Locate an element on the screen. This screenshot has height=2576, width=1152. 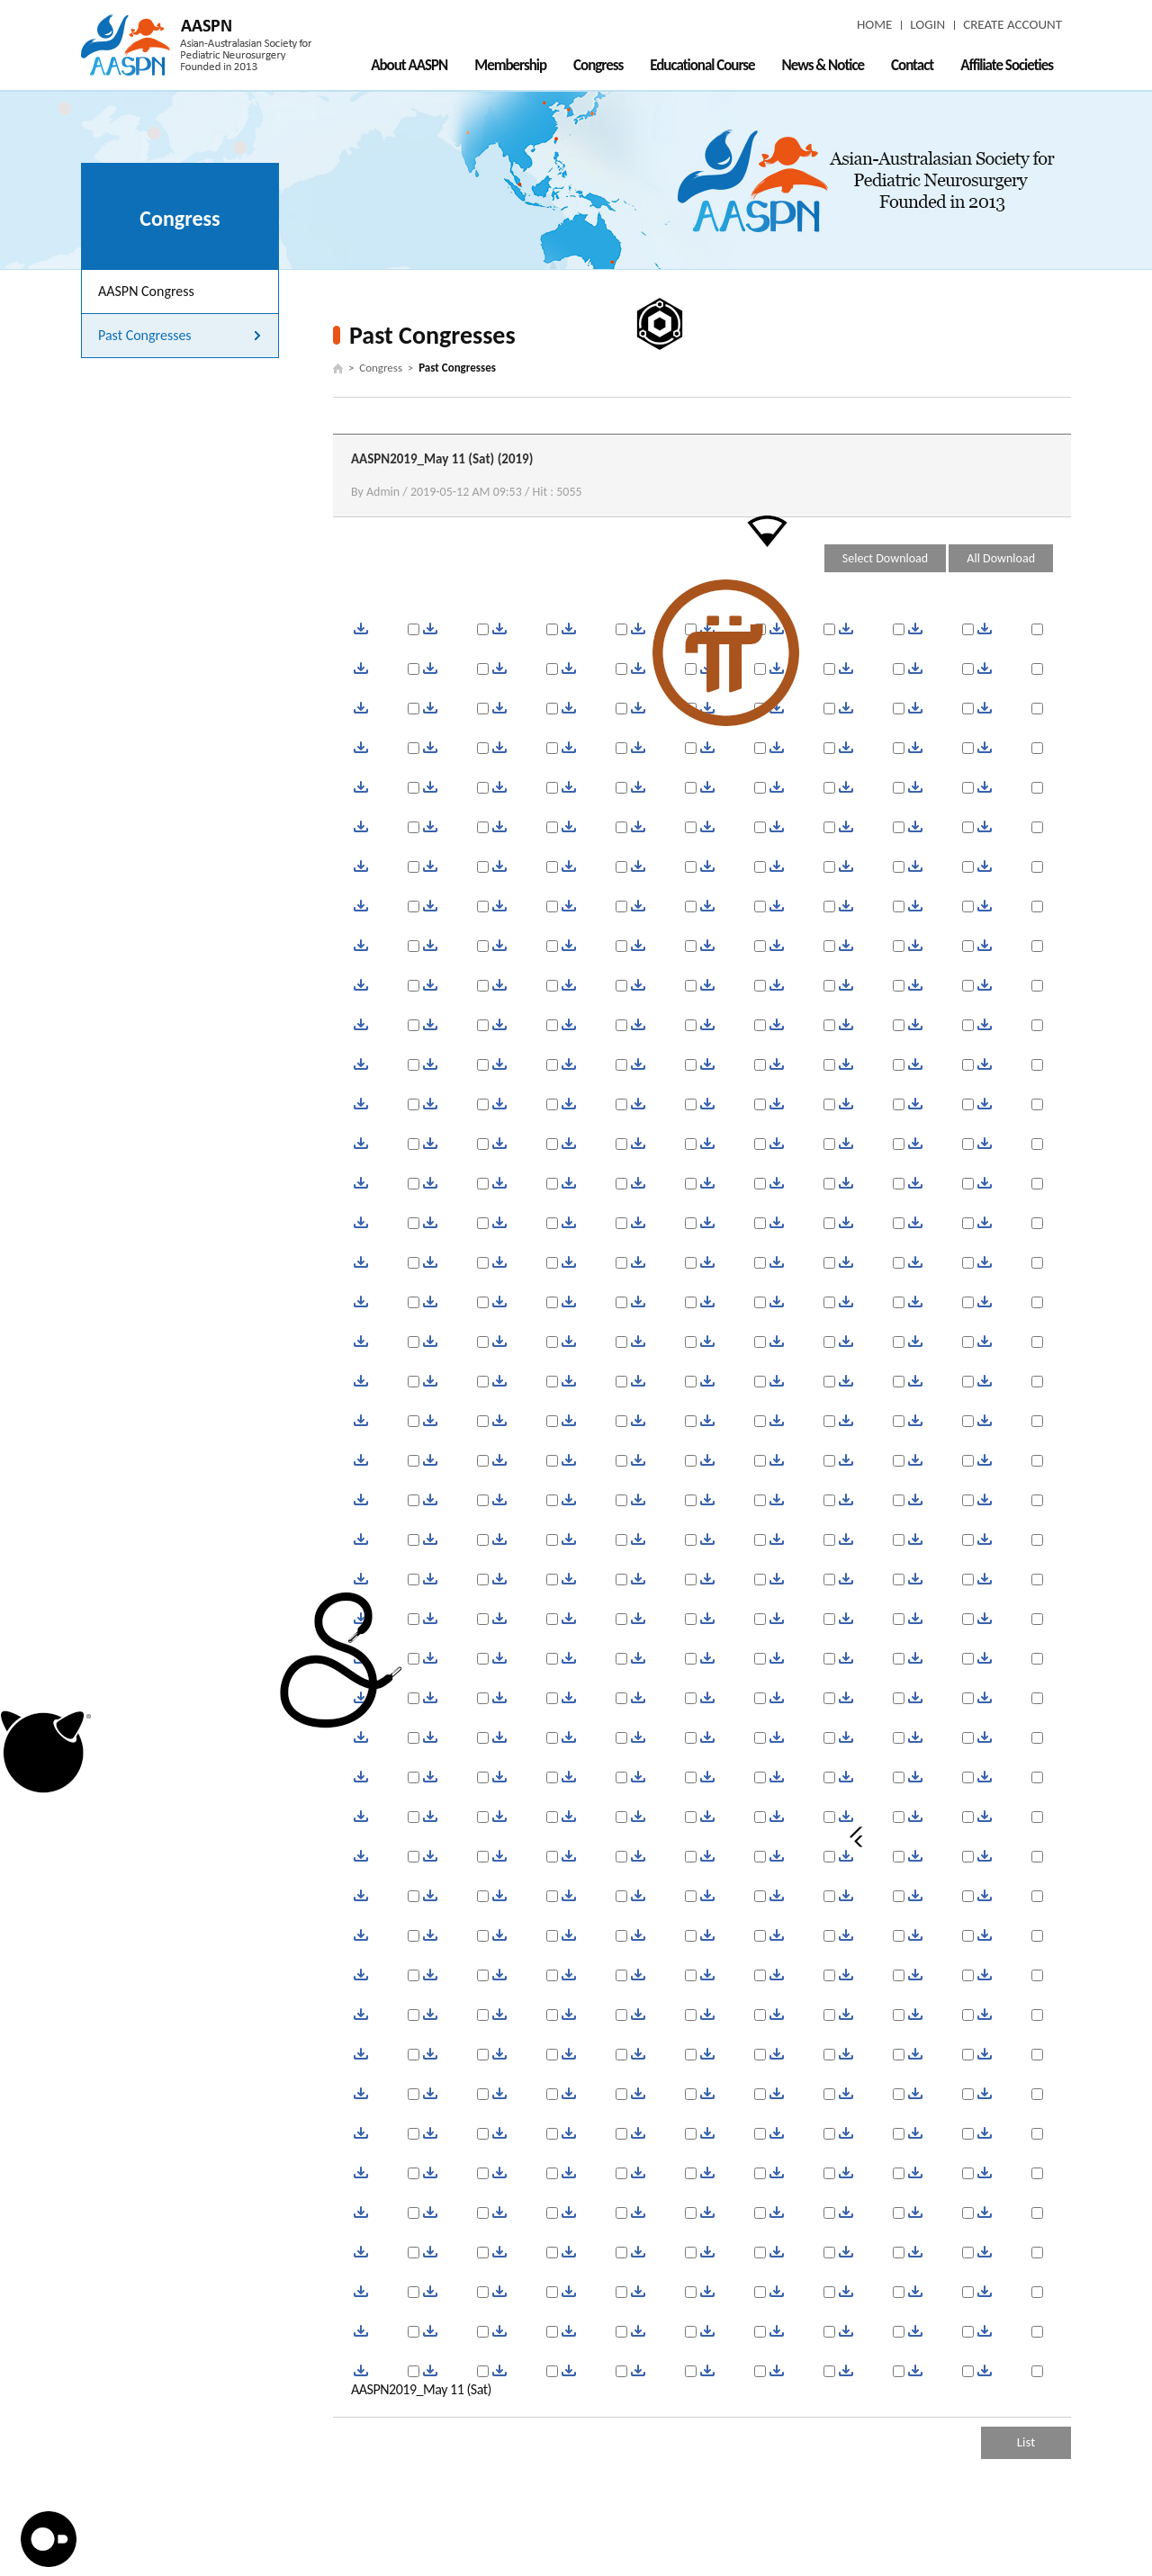
open Nginx Proxy Manager dashboard is located at coordinates (660, 324).